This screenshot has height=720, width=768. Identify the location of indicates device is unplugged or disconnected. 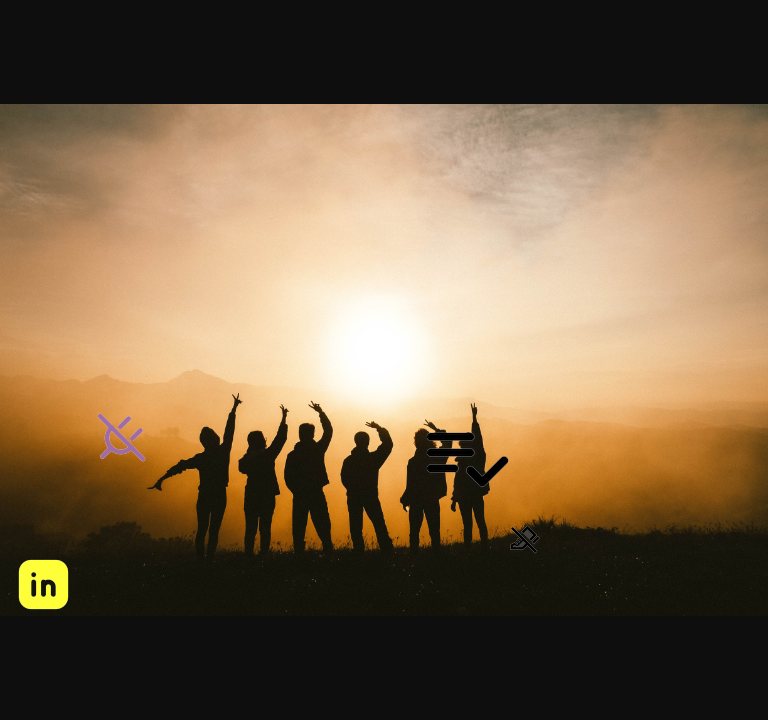
(121, 437).